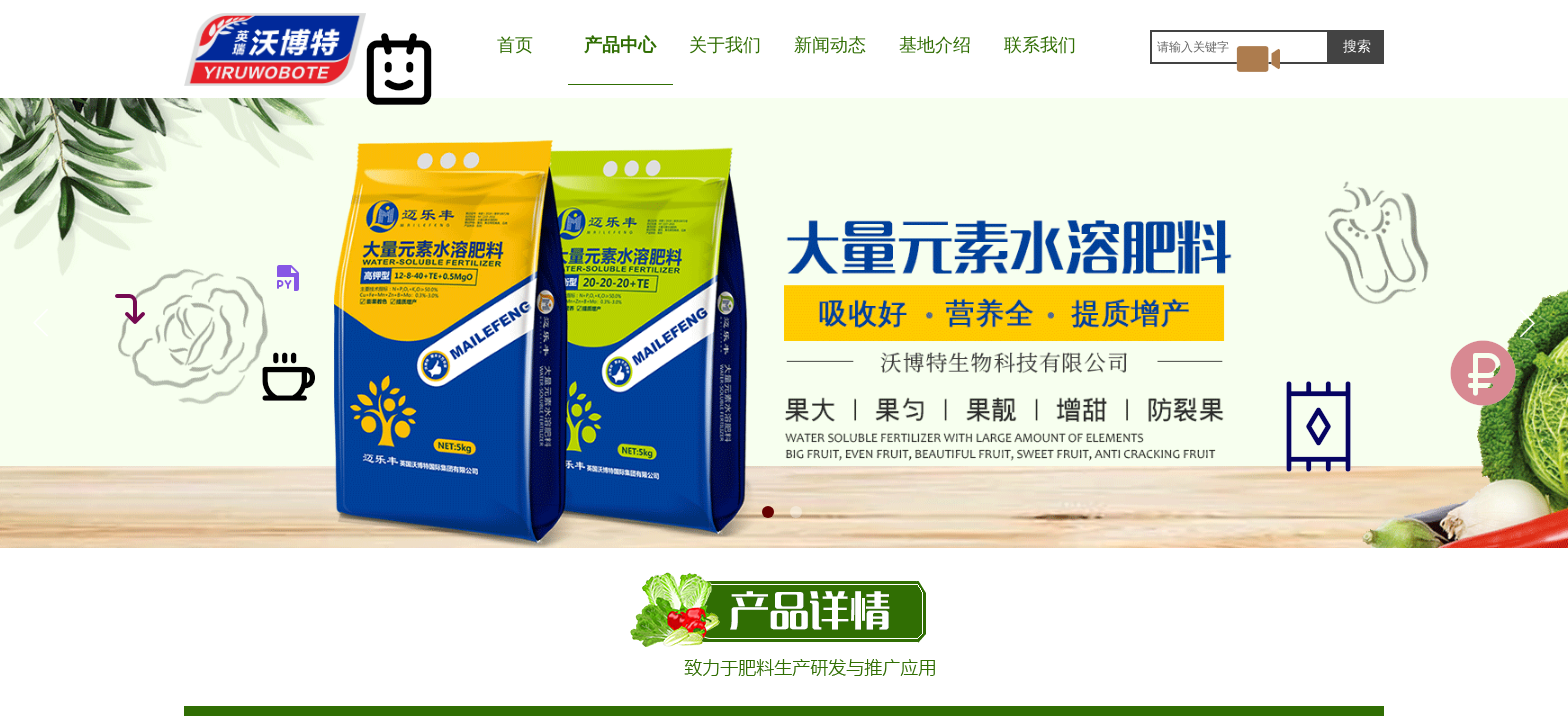 This screenshot has width=1568, height=720. What do you see at coordinates (399, 69) in the screenshot?
I see `access AI assistant or chatbot` at bounding box center [399, 69].